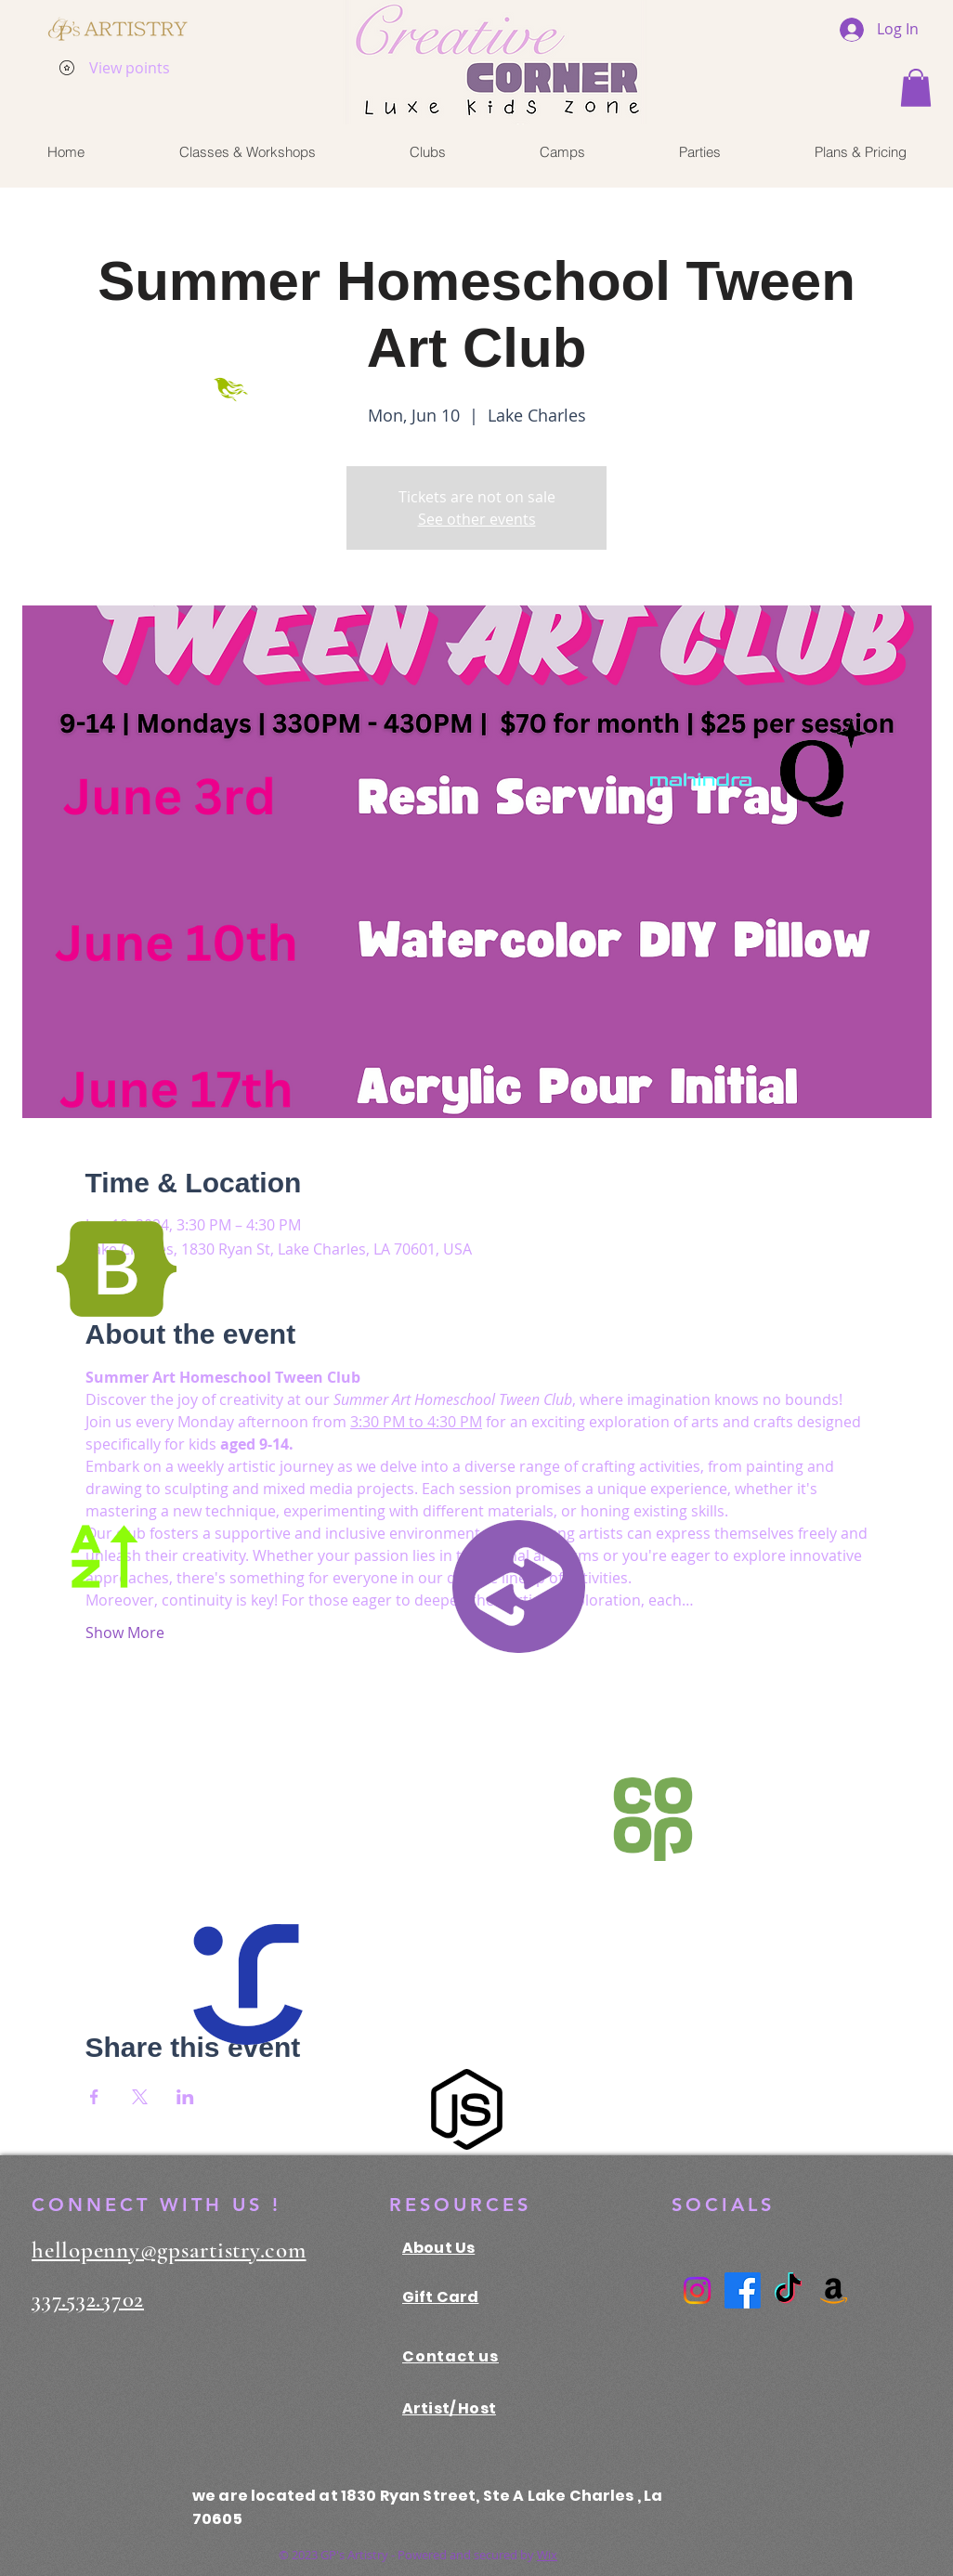  What do you see at coordinates (116, 1268) in the screenshot?
I see `bootstrap framework logo` at bounding box center [116, 1268].